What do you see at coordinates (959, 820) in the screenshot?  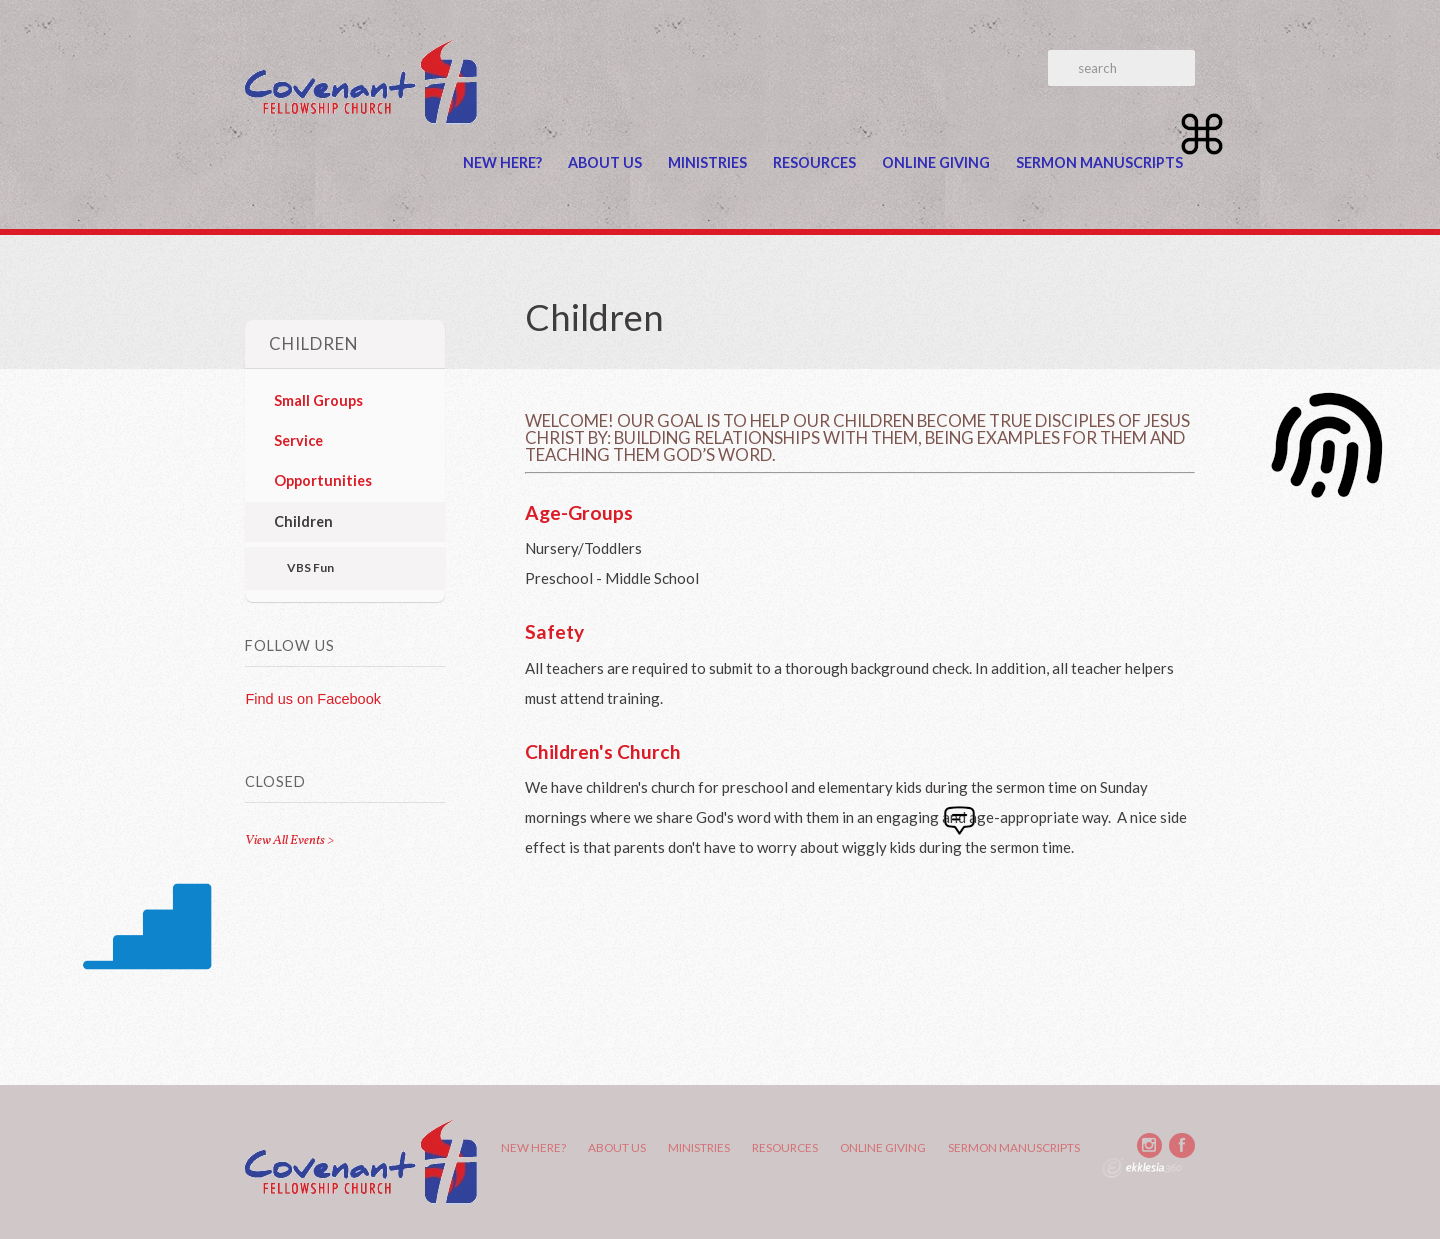 I see `open chat or messaging` at bounding box center [959, 820].